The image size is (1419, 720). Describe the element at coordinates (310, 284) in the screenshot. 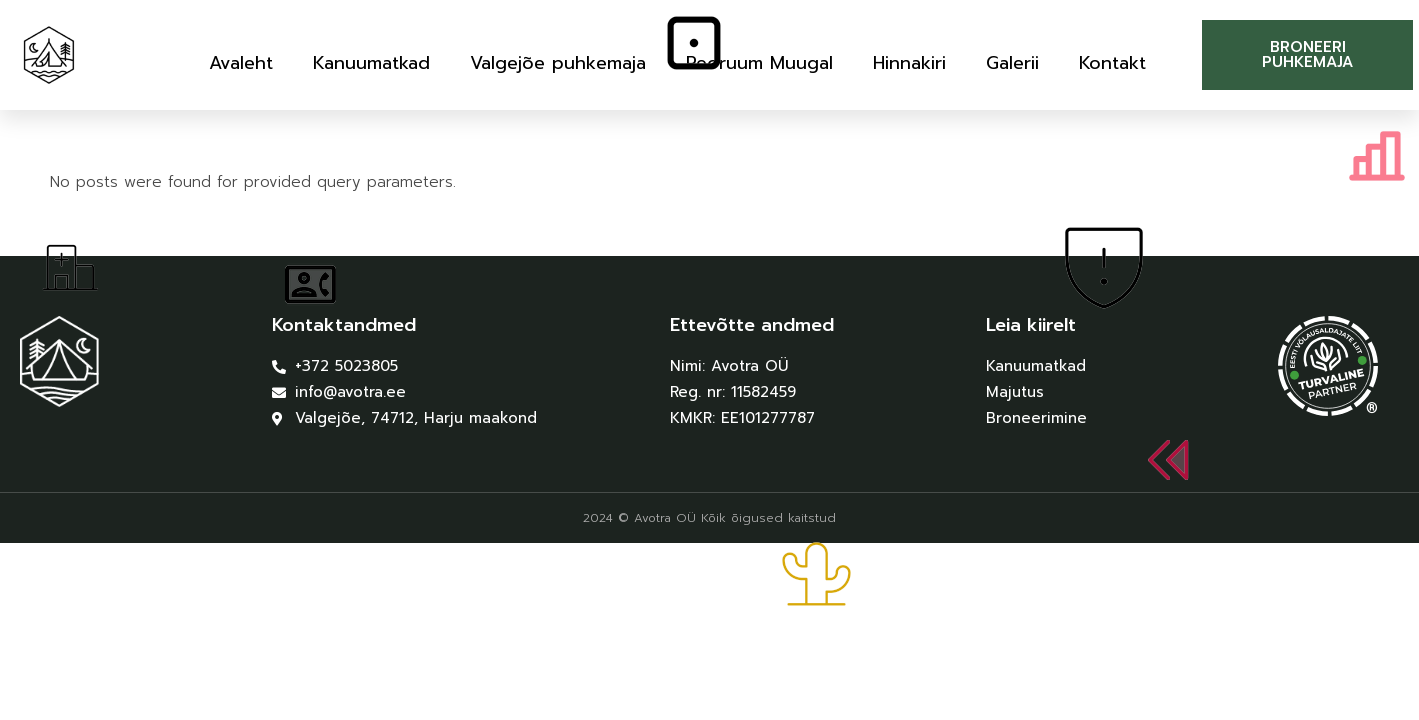

I see `view contact's phone information` at that location.